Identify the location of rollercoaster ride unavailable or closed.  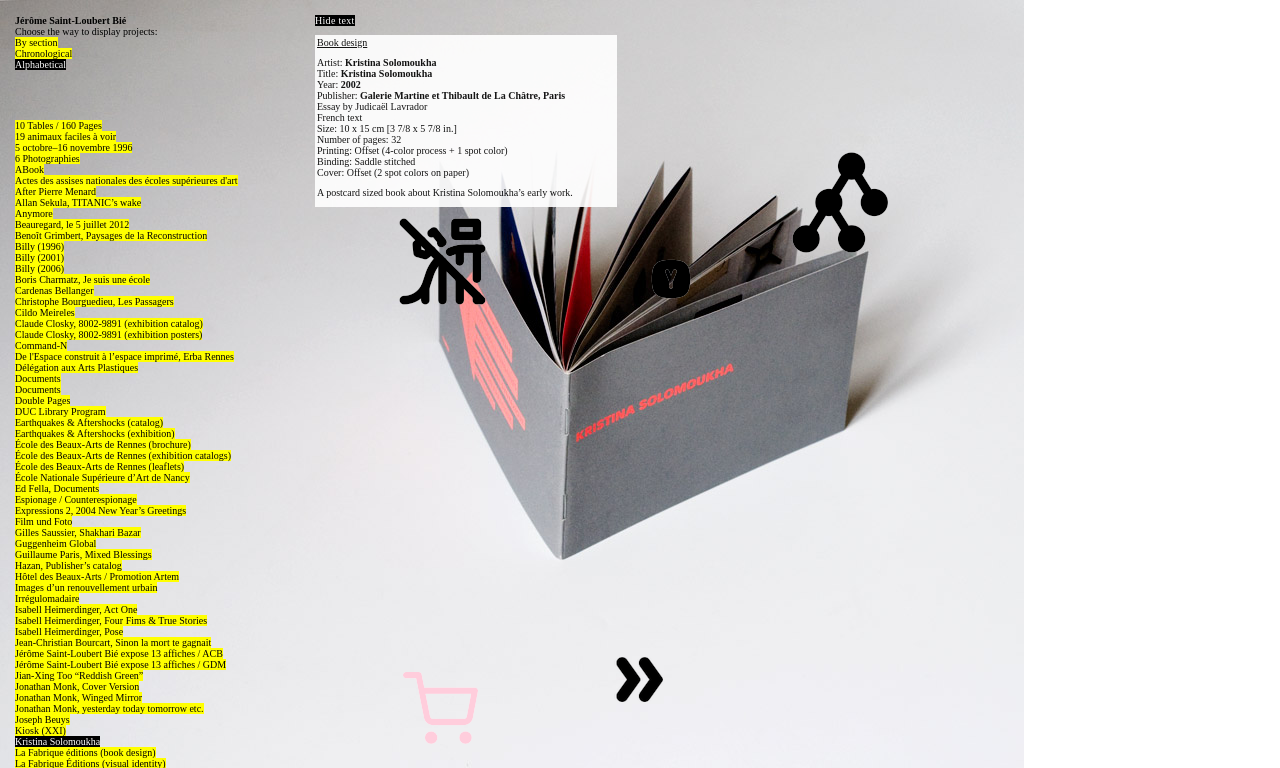
(442, 261).